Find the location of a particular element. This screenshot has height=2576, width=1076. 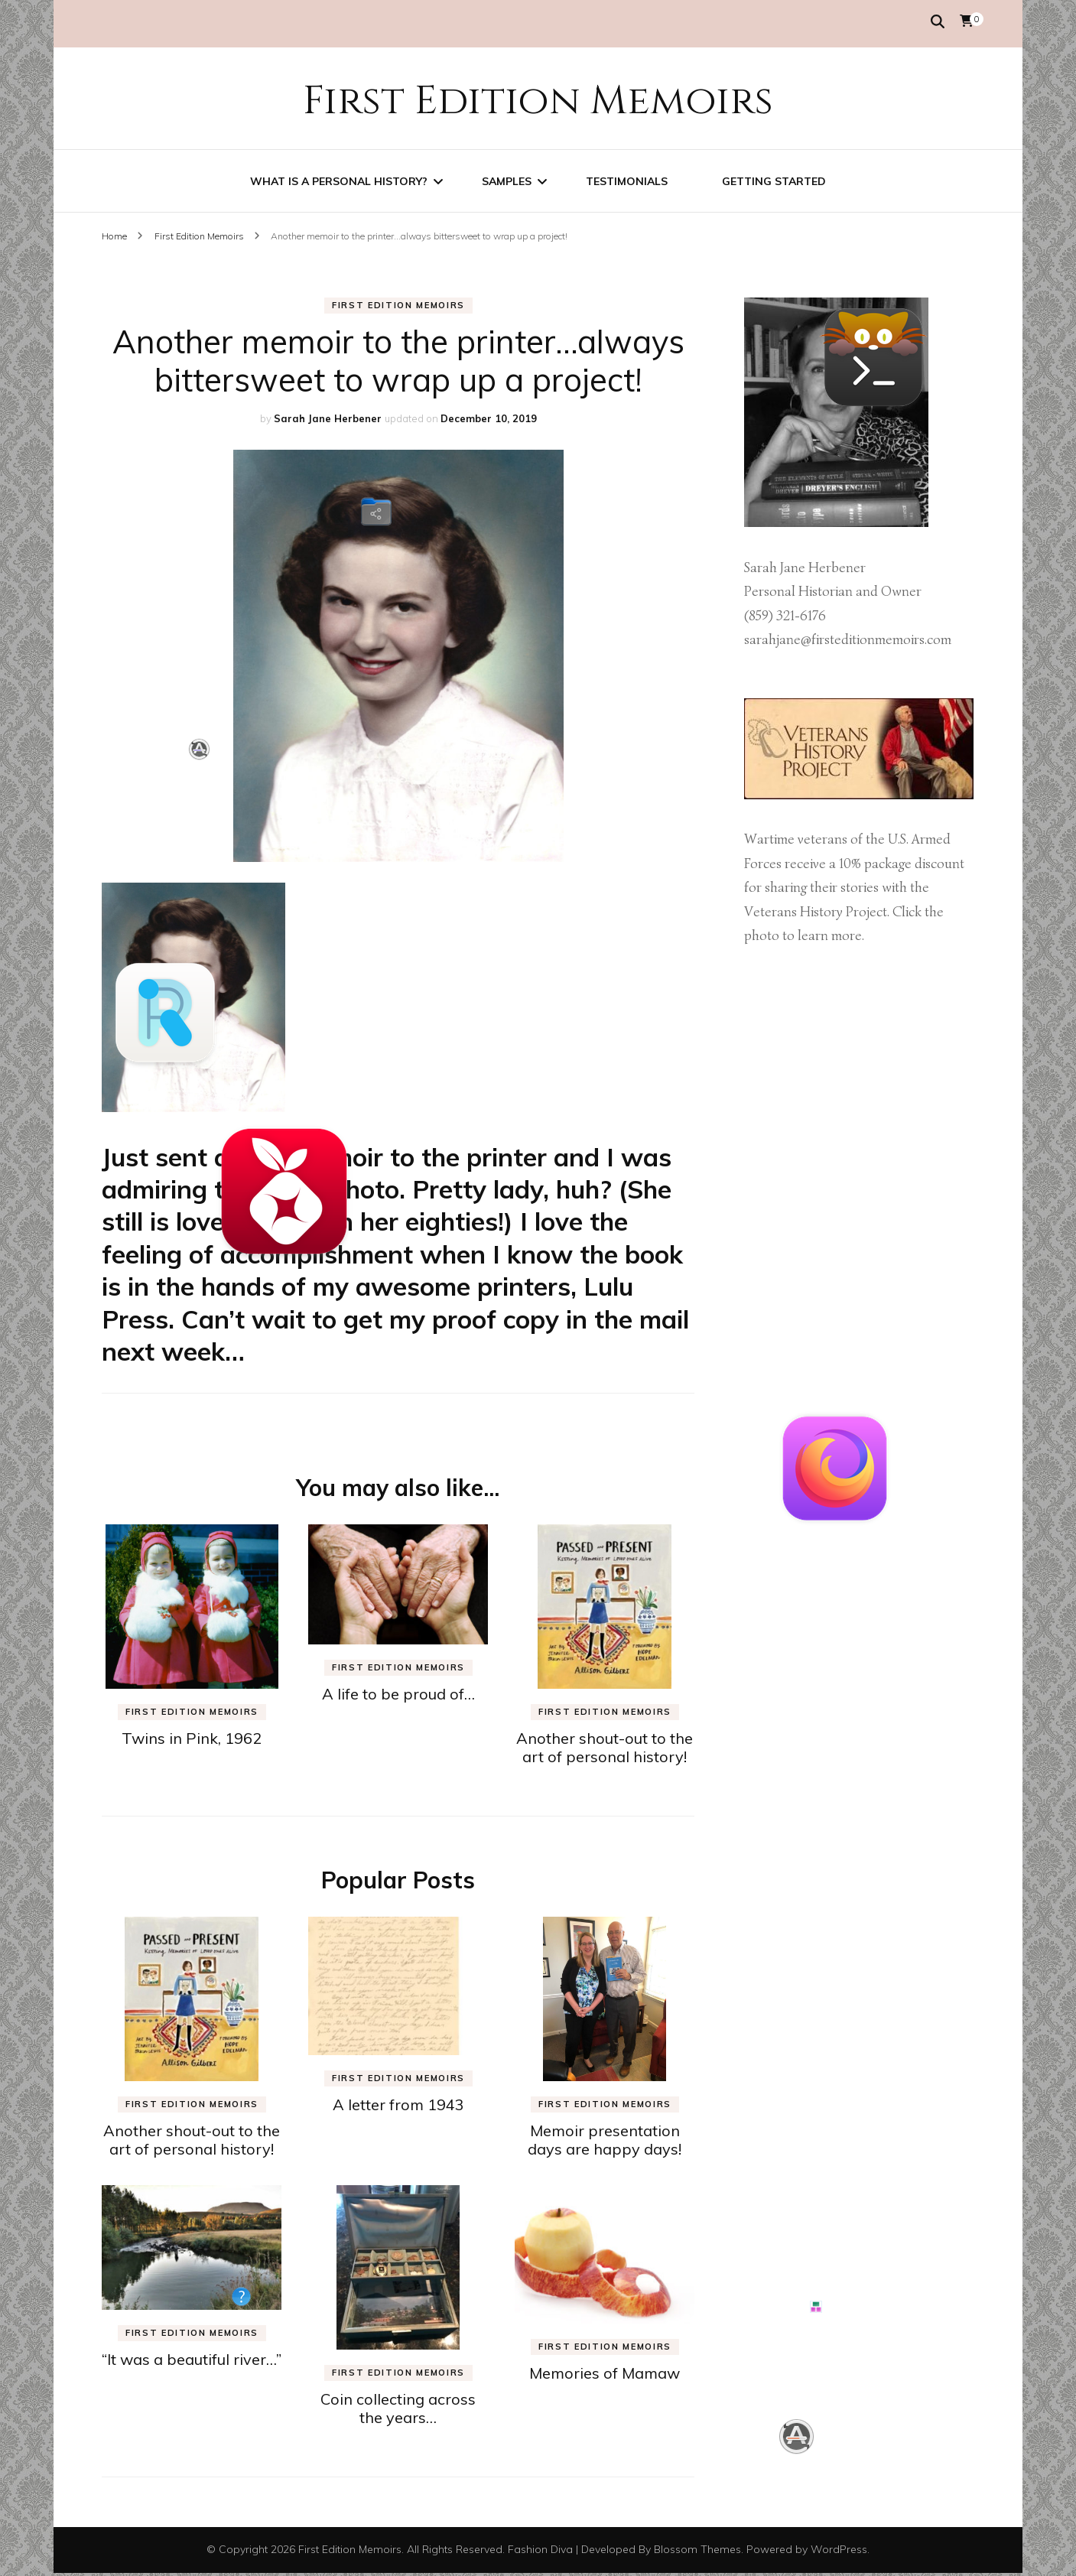

select all items in the current view is located at coordinates (816, 2307).